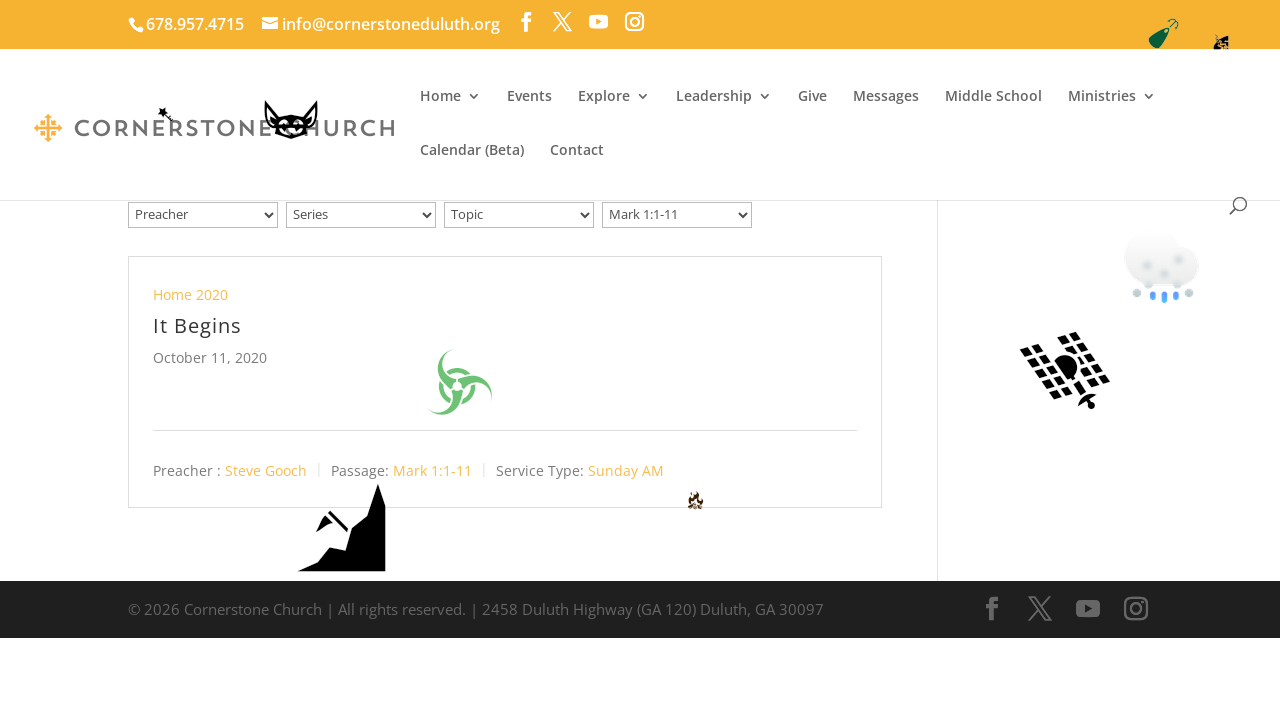  What do you see at coordinates (695, 500) in the screenshot?
I see `access camping or outdoor activity features` at bounding box center [695, 500].